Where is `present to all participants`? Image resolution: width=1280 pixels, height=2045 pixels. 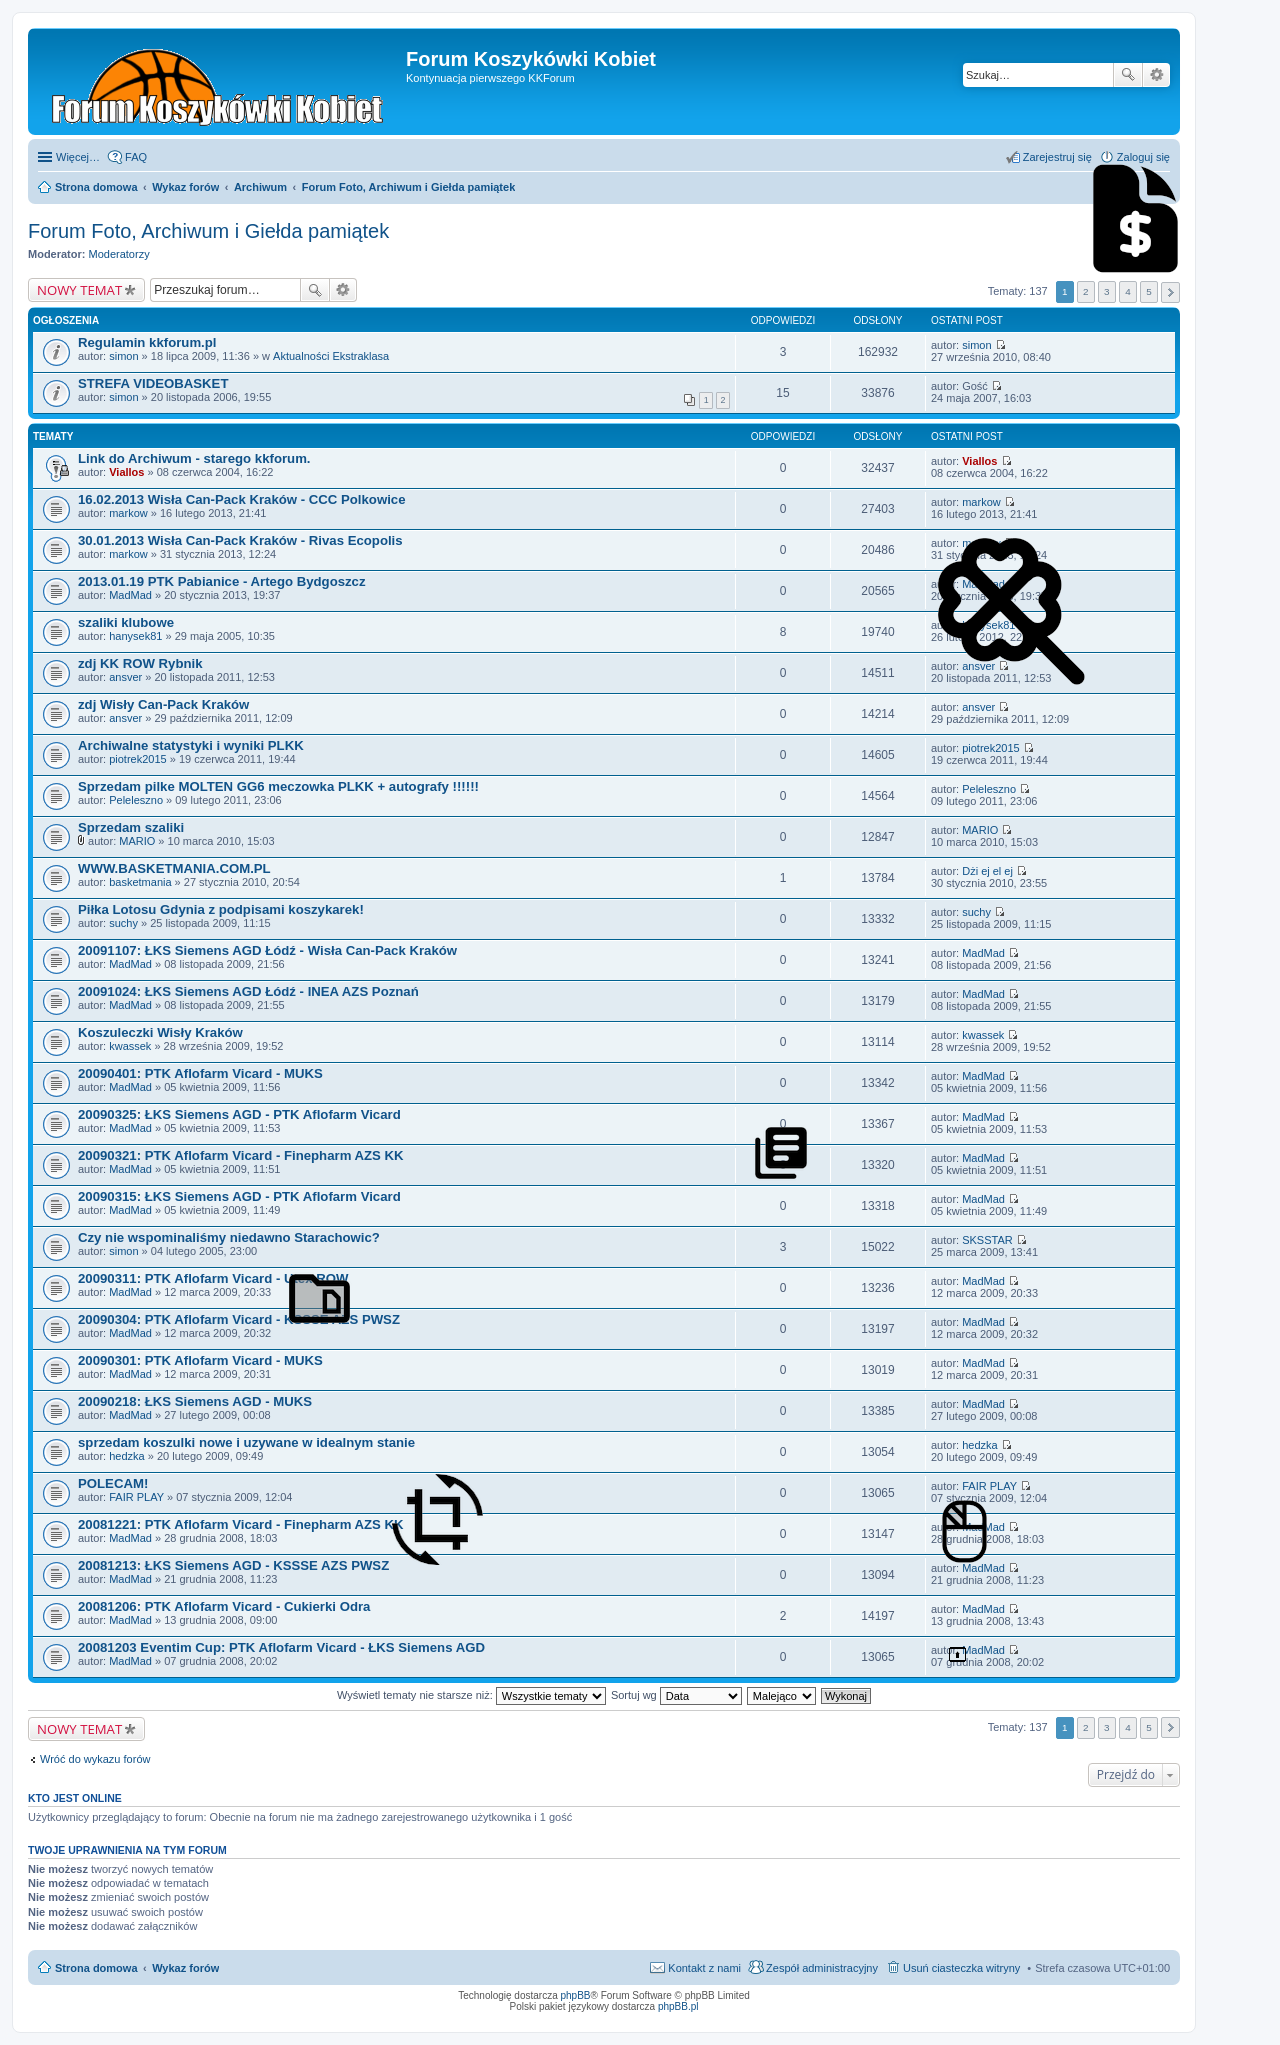
present to all participants is located at coordinates (957, 1654).